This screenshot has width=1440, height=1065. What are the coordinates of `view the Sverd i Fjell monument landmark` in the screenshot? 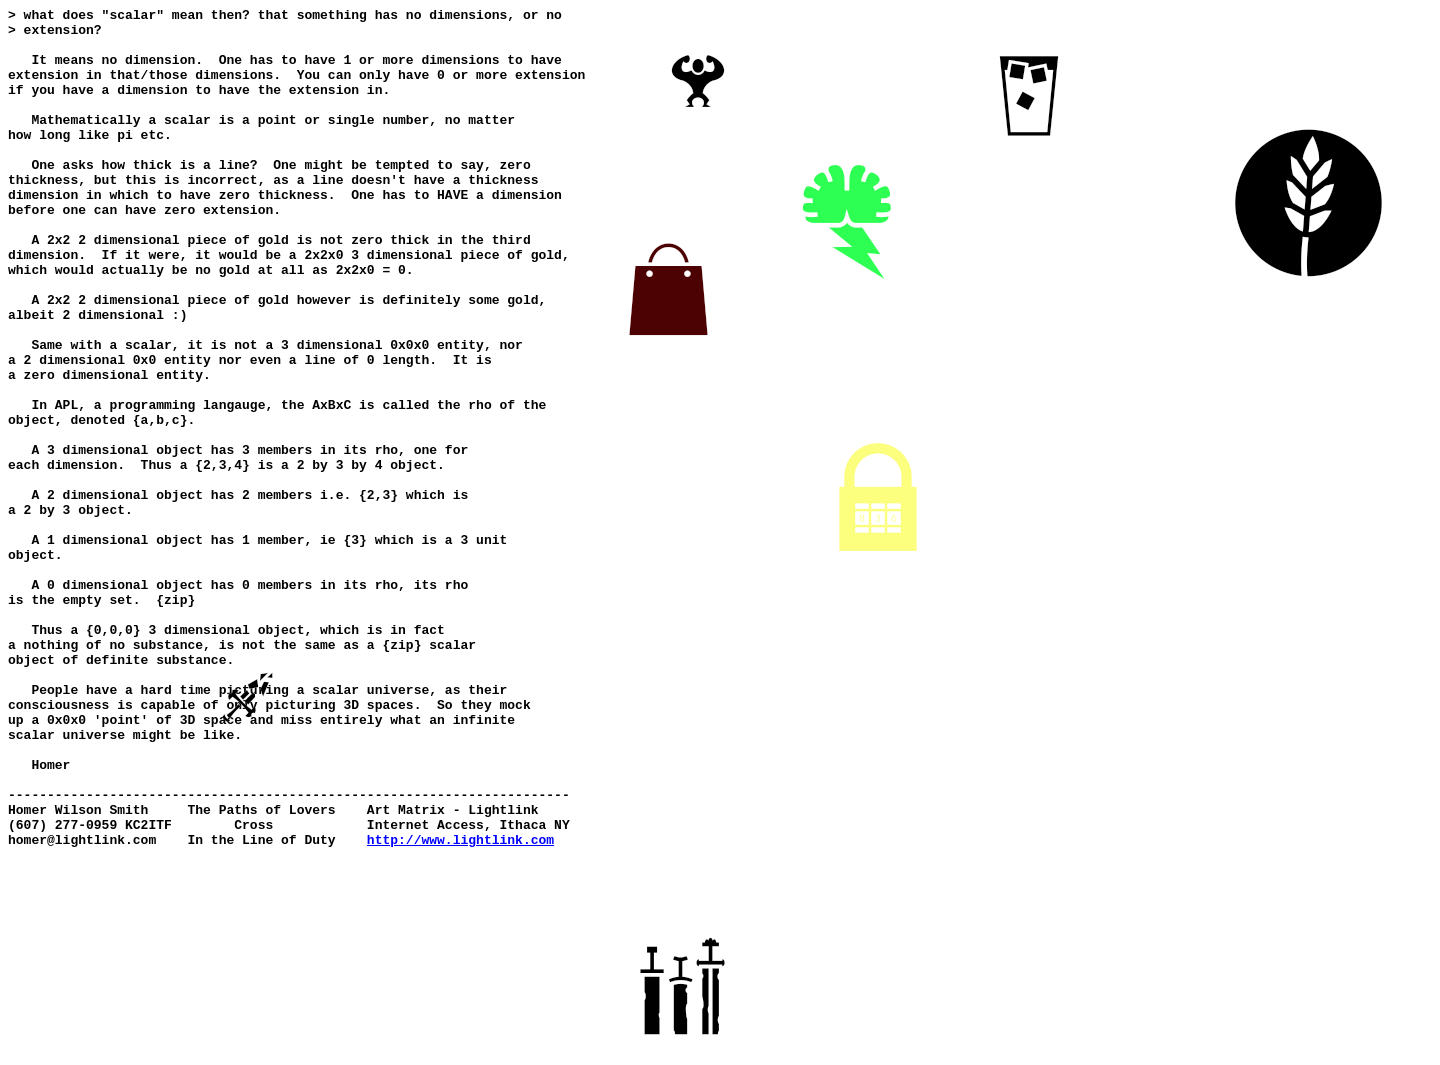 It's located at (682, 984).